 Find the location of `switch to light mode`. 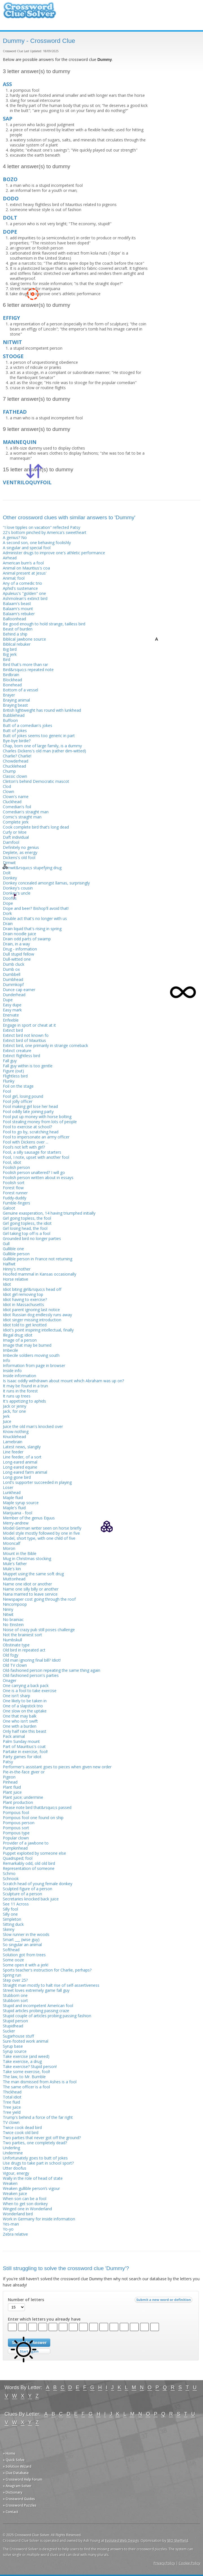

switch to light mode is located at coordinates (23, 2349).